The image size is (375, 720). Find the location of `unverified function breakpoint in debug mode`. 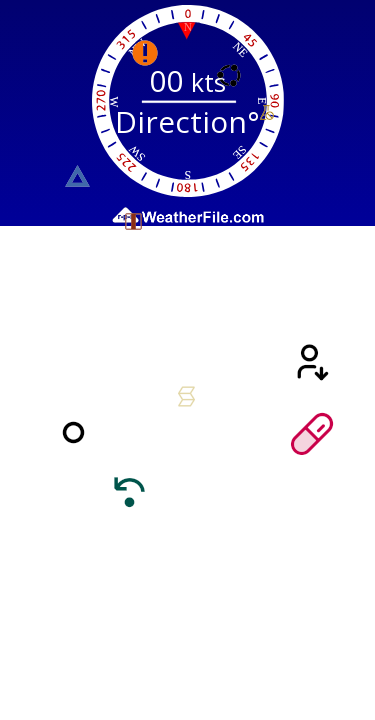

unverified function breakpoint in debug mode is located at coordinates (77, 177).